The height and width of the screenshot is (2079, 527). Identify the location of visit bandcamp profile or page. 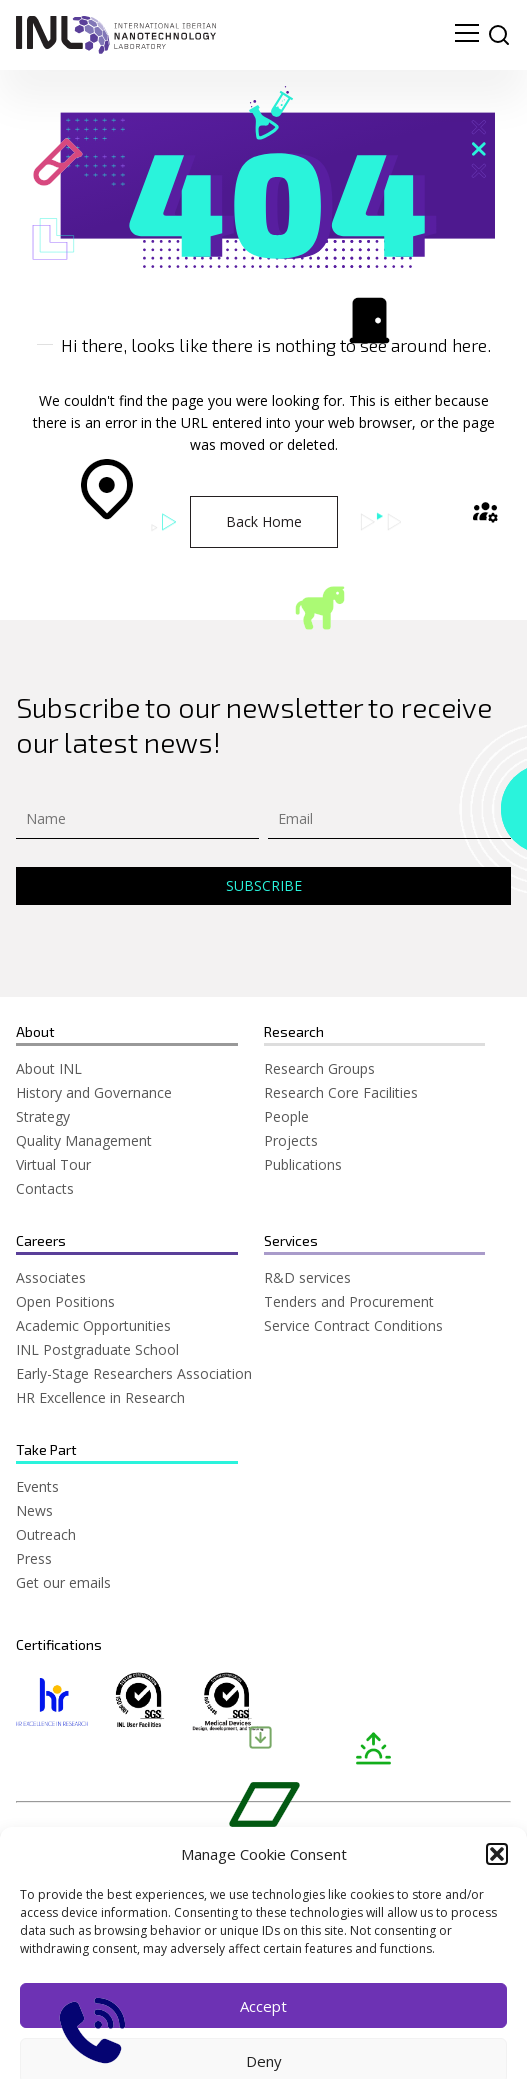
(264, 1804).